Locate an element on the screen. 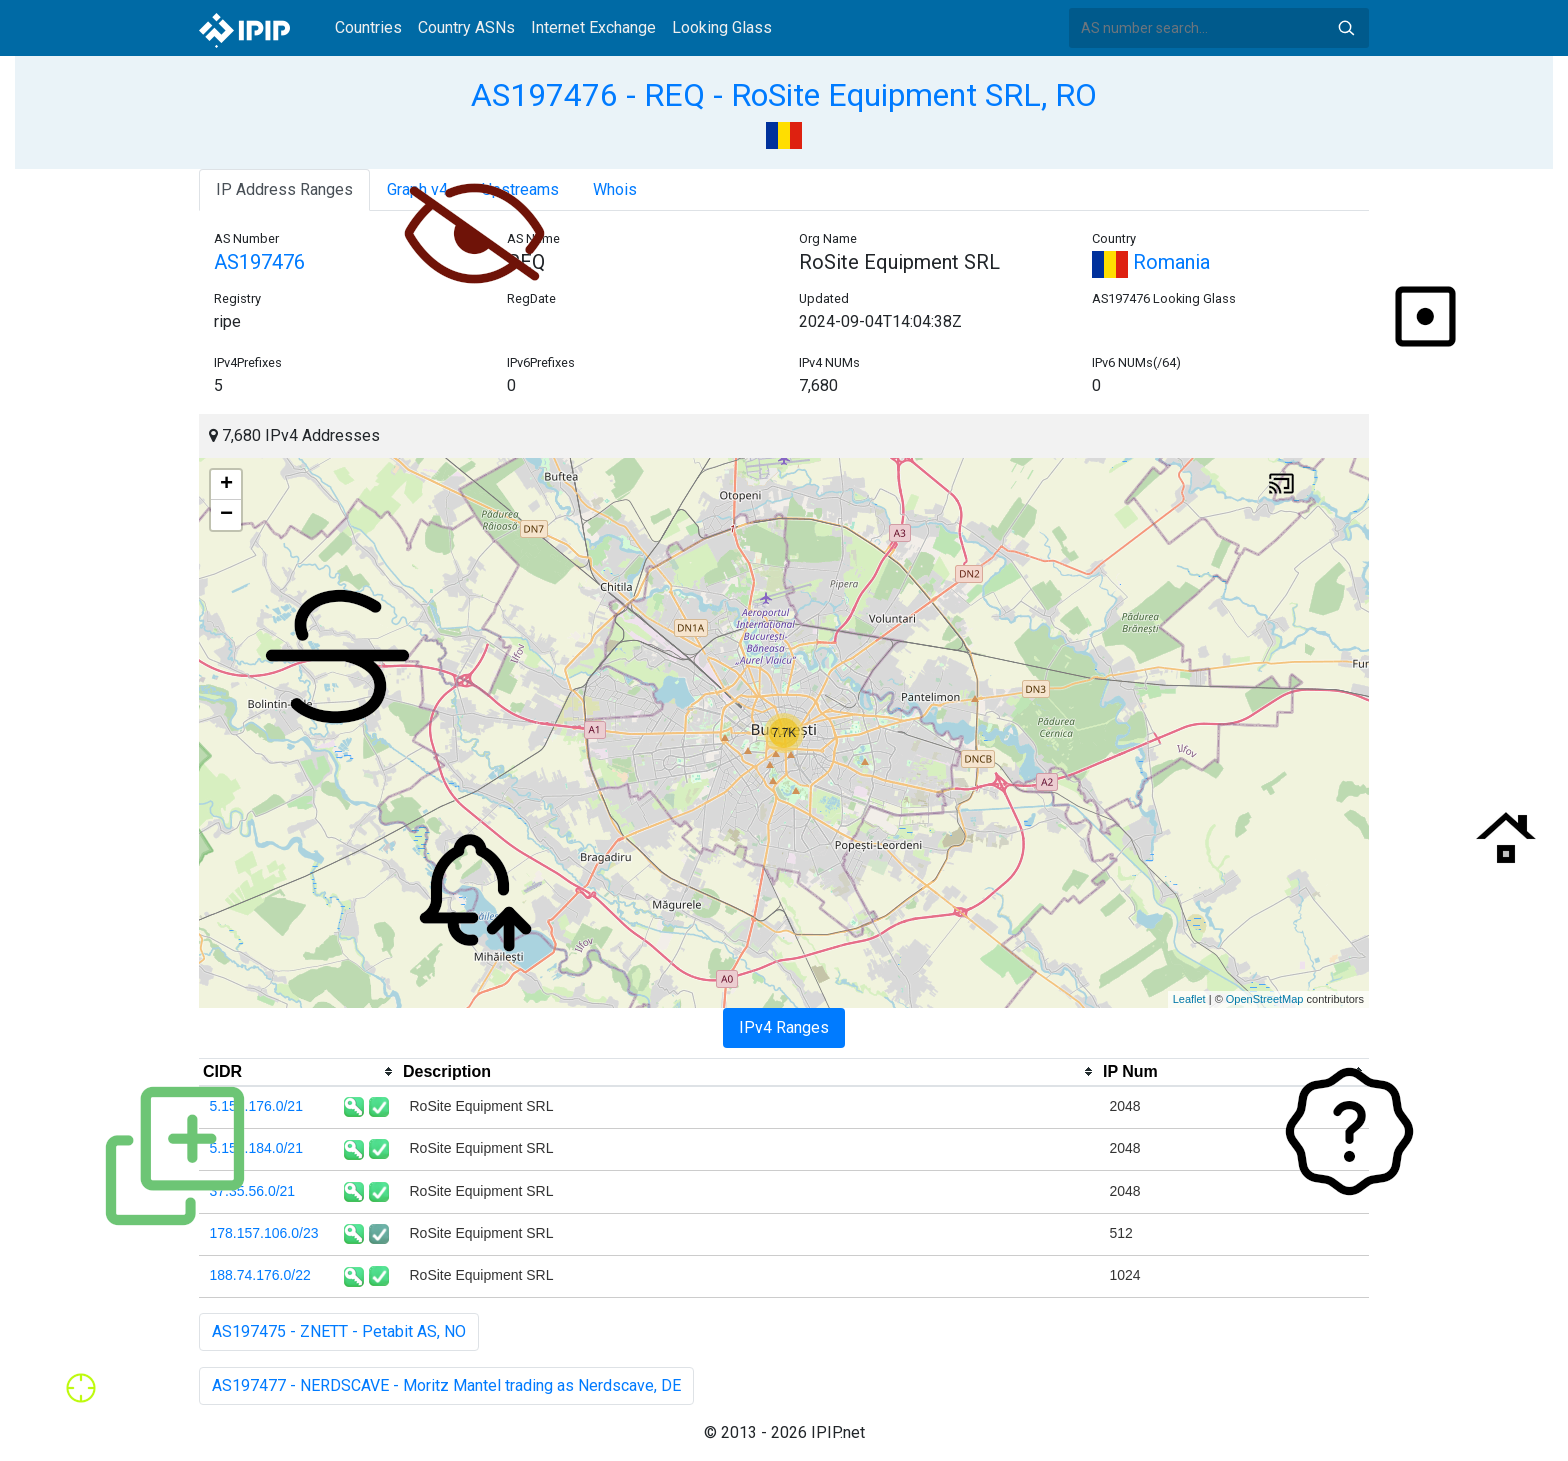 The width and height of the screenshot is (1568, 1461). apply strikethrough formatting to selected text is located at coordinates (337, 657).